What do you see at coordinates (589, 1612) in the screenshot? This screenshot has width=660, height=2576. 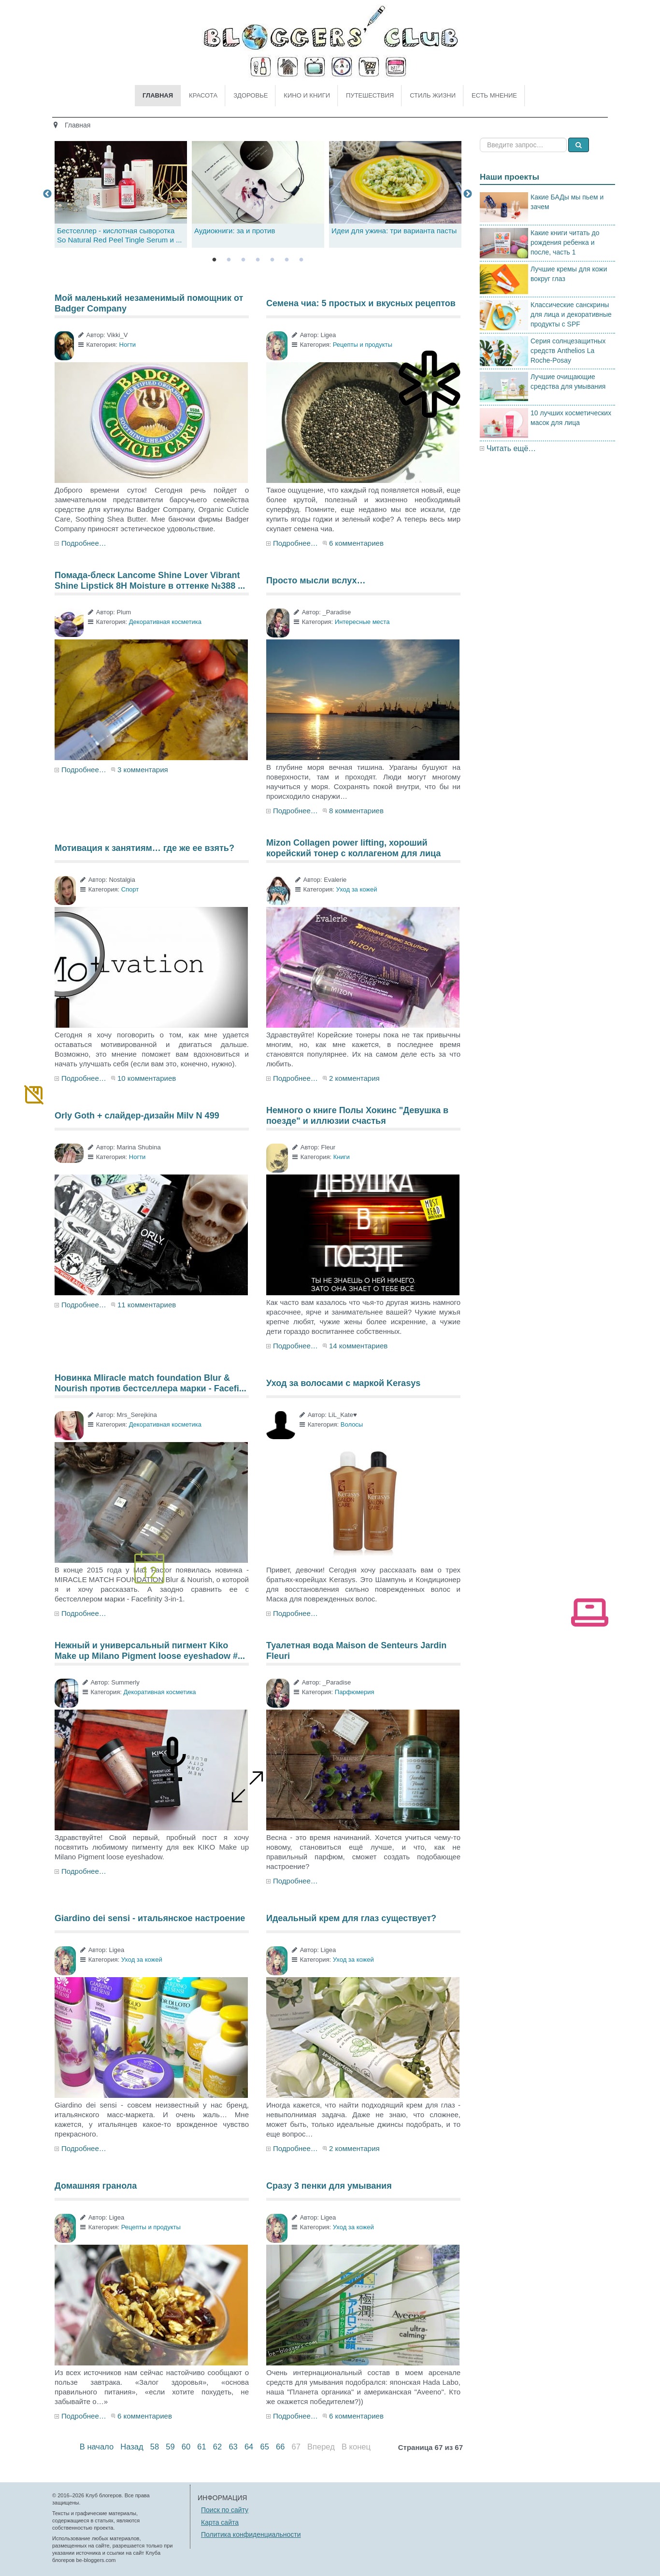 I see `switch to desktop view` at bounding box center [589, 1612].